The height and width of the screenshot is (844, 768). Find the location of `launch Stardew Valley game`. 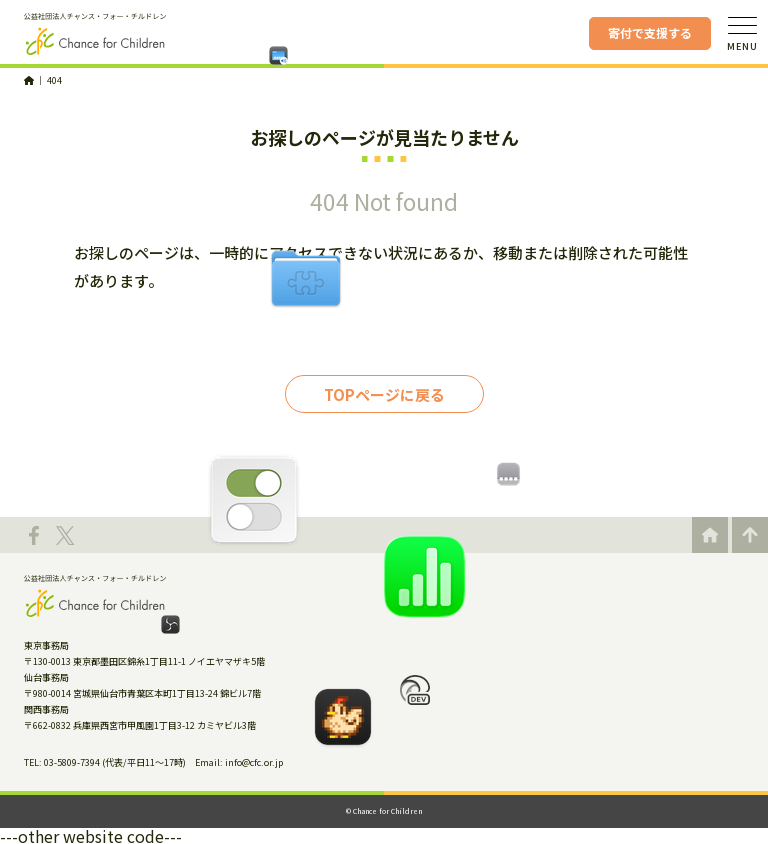

launch Stardew Valley game is located at coordinates (343, 717).